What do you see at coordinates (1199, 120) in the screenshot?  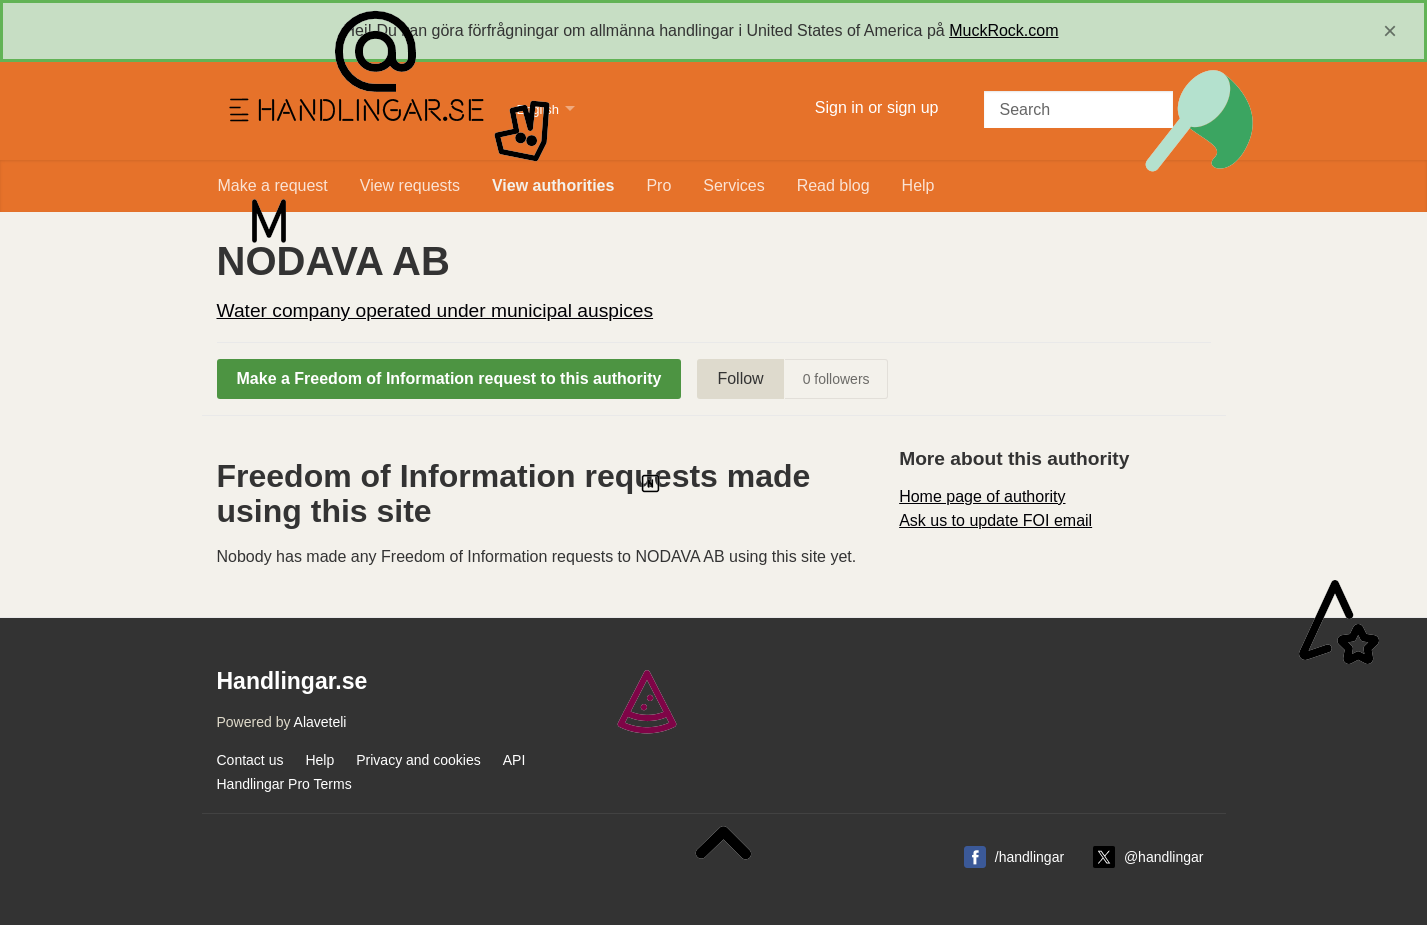 I see `discord bug hunter badge indicating a user who finds and reports bugs` at bounding box center [1199, 120].